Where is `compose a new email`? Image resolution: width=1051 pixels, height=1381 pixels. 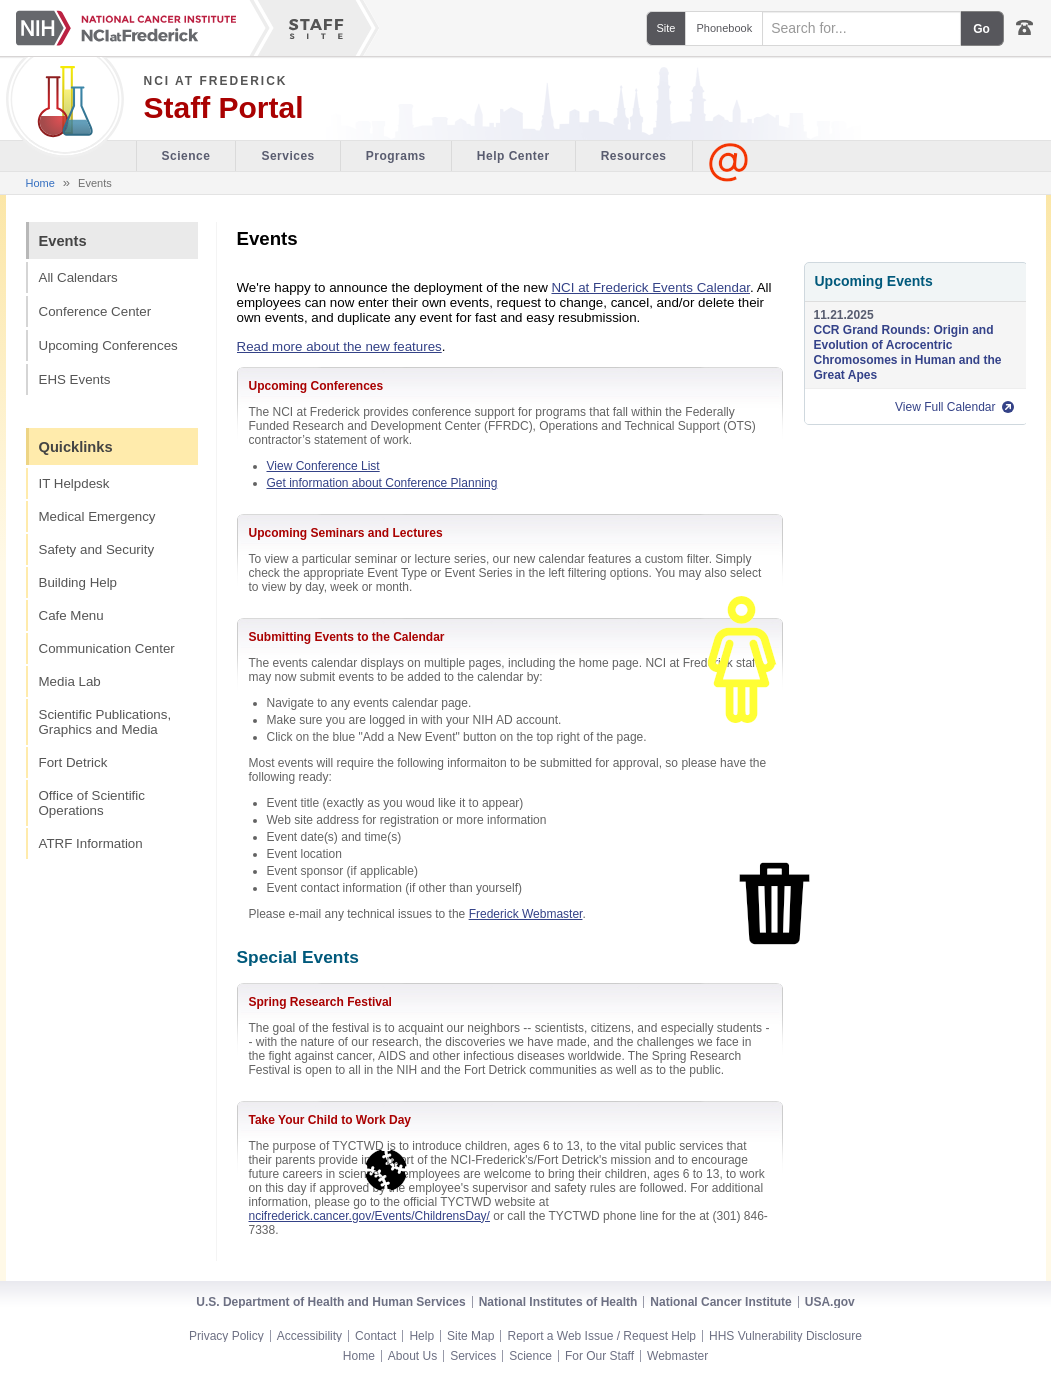
compose a new email is located at coordinates (728, 162).